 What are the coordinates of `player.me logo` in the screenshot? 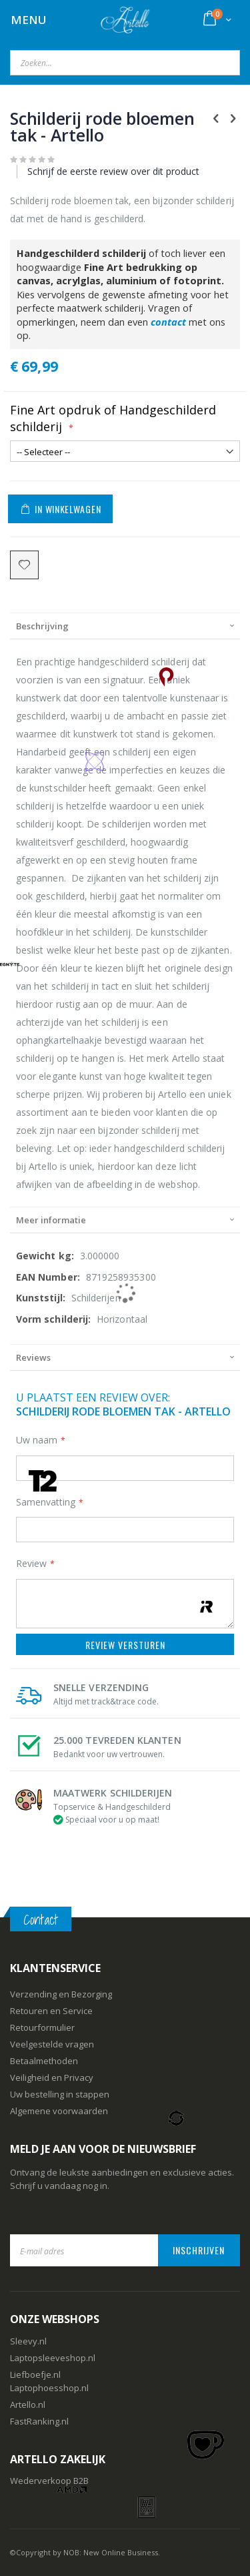 It's located at (166, 677).